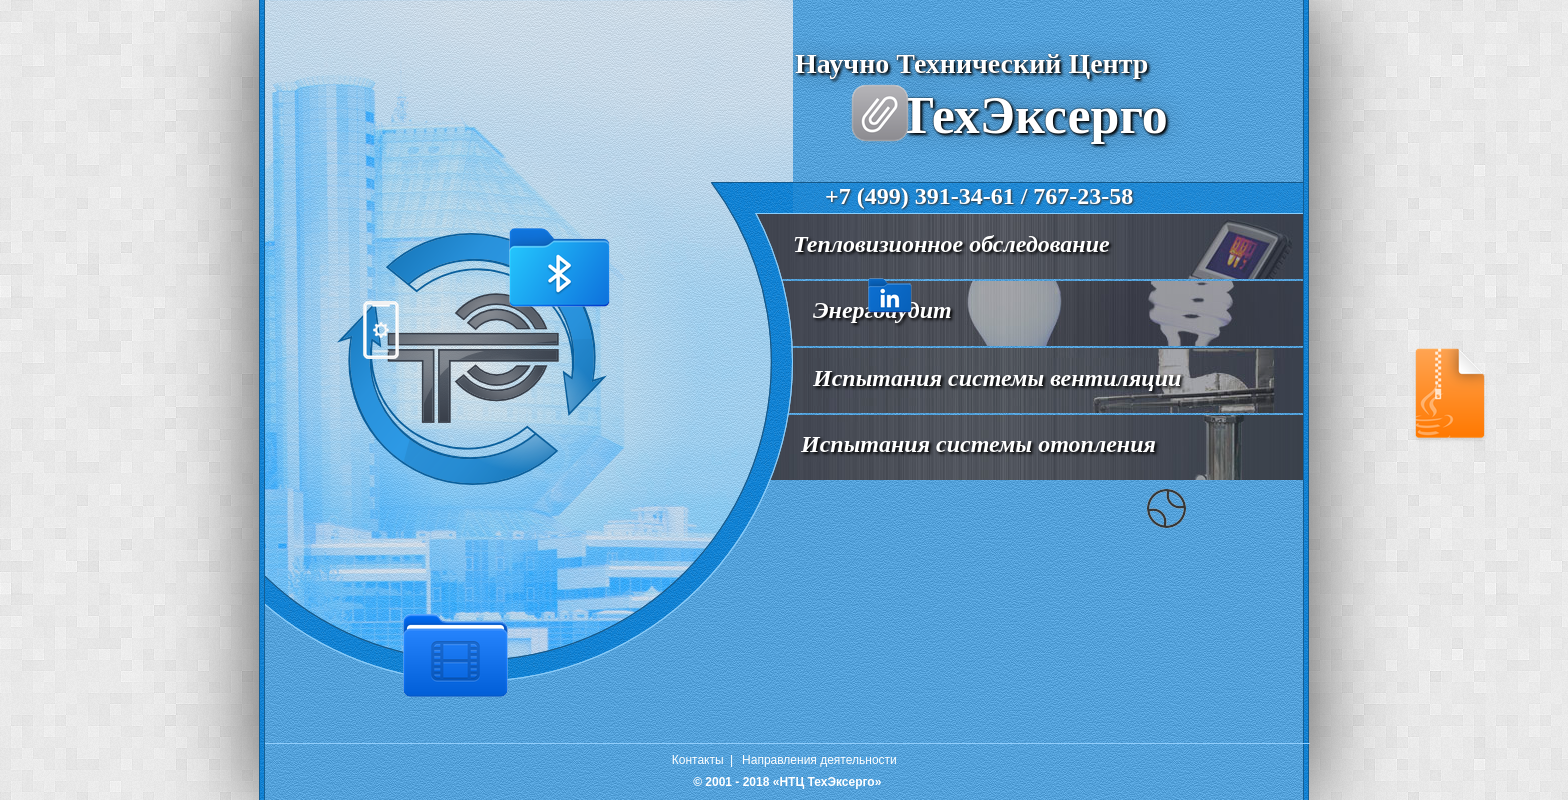 Image resolution: width=1568 pixels, height=800 pixels. What do you see at coordinates (1450, 395) in the screenshot?
I see `a java archive (jar) file` at bounding box center [1450, 395].